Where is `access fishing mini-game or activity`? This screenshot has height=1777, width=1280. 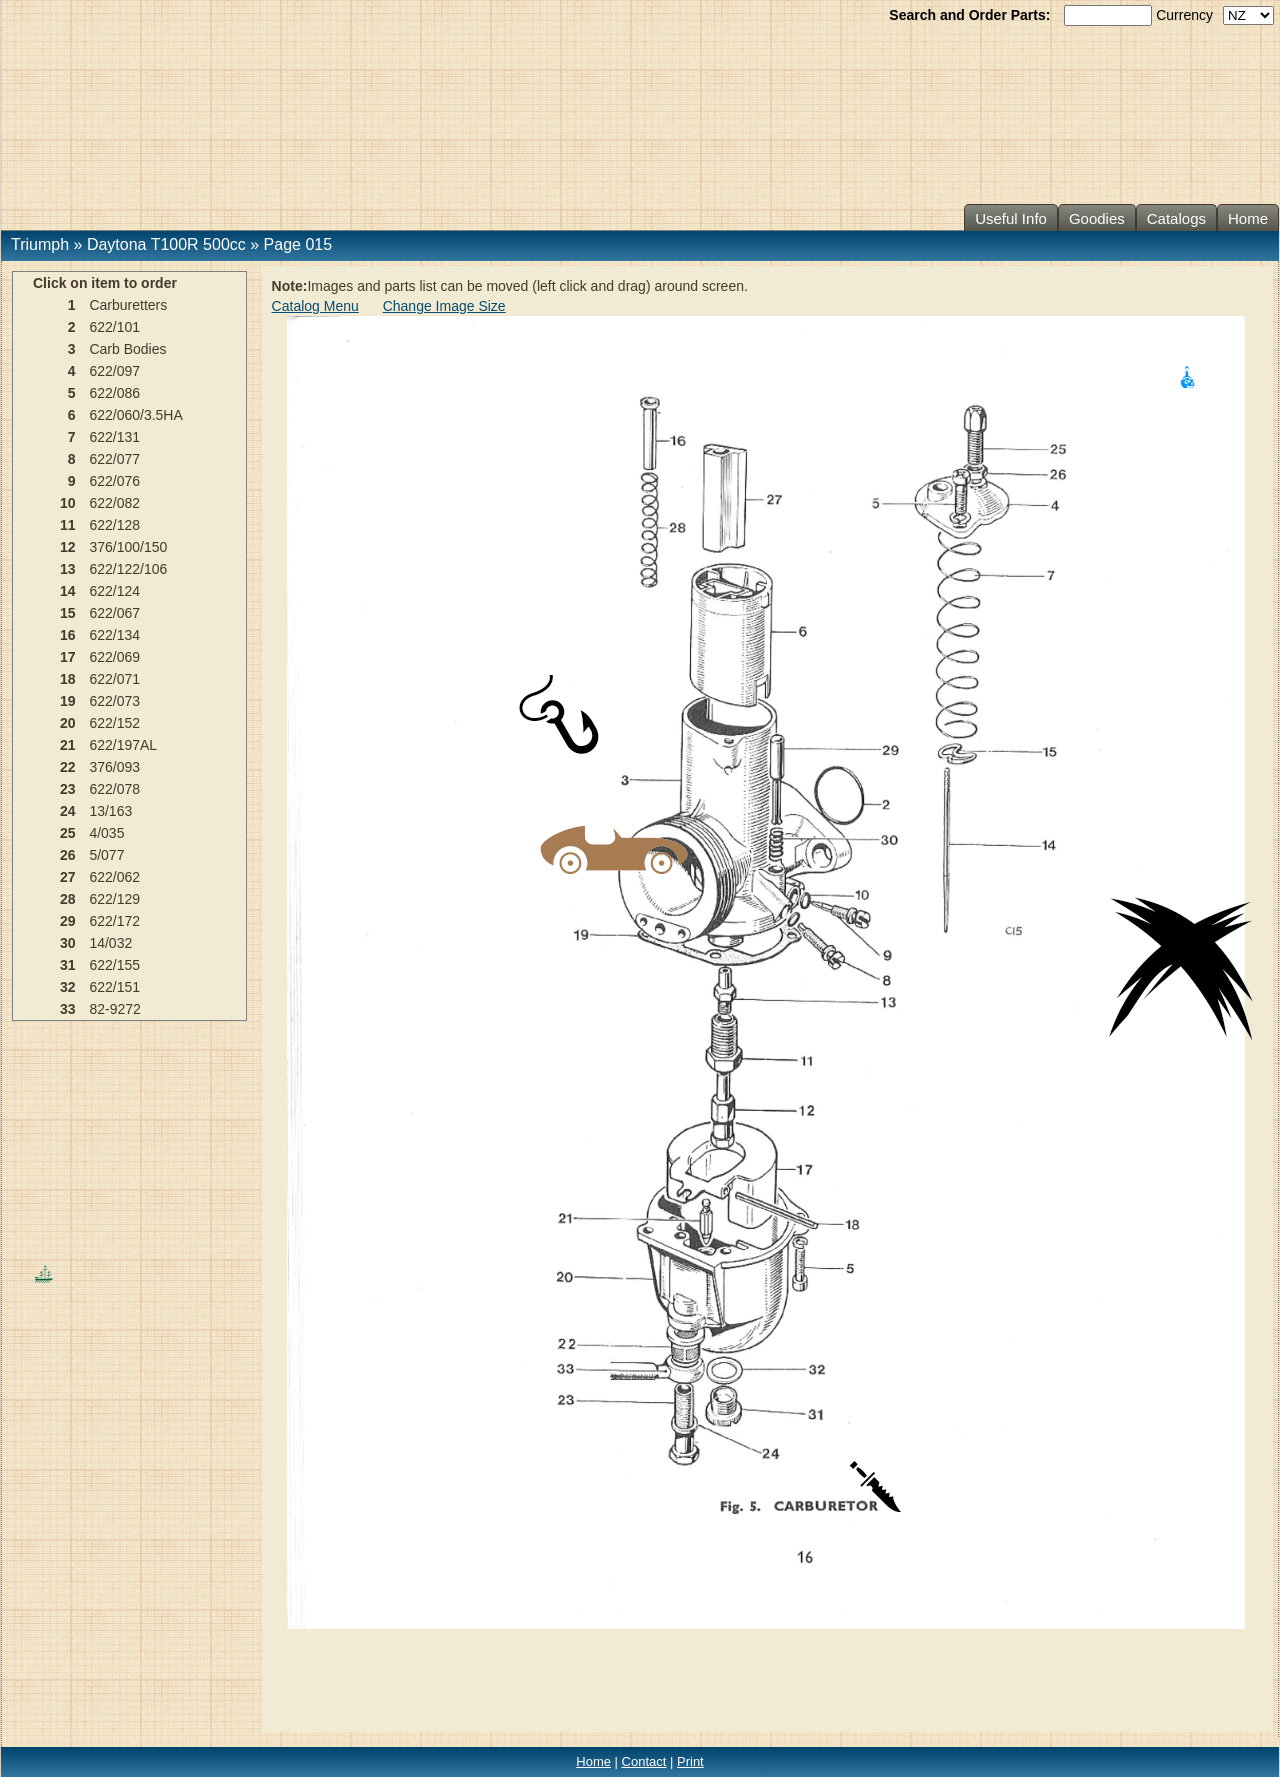
access fishing mini-game or activity is located at coordinates (559, 714).